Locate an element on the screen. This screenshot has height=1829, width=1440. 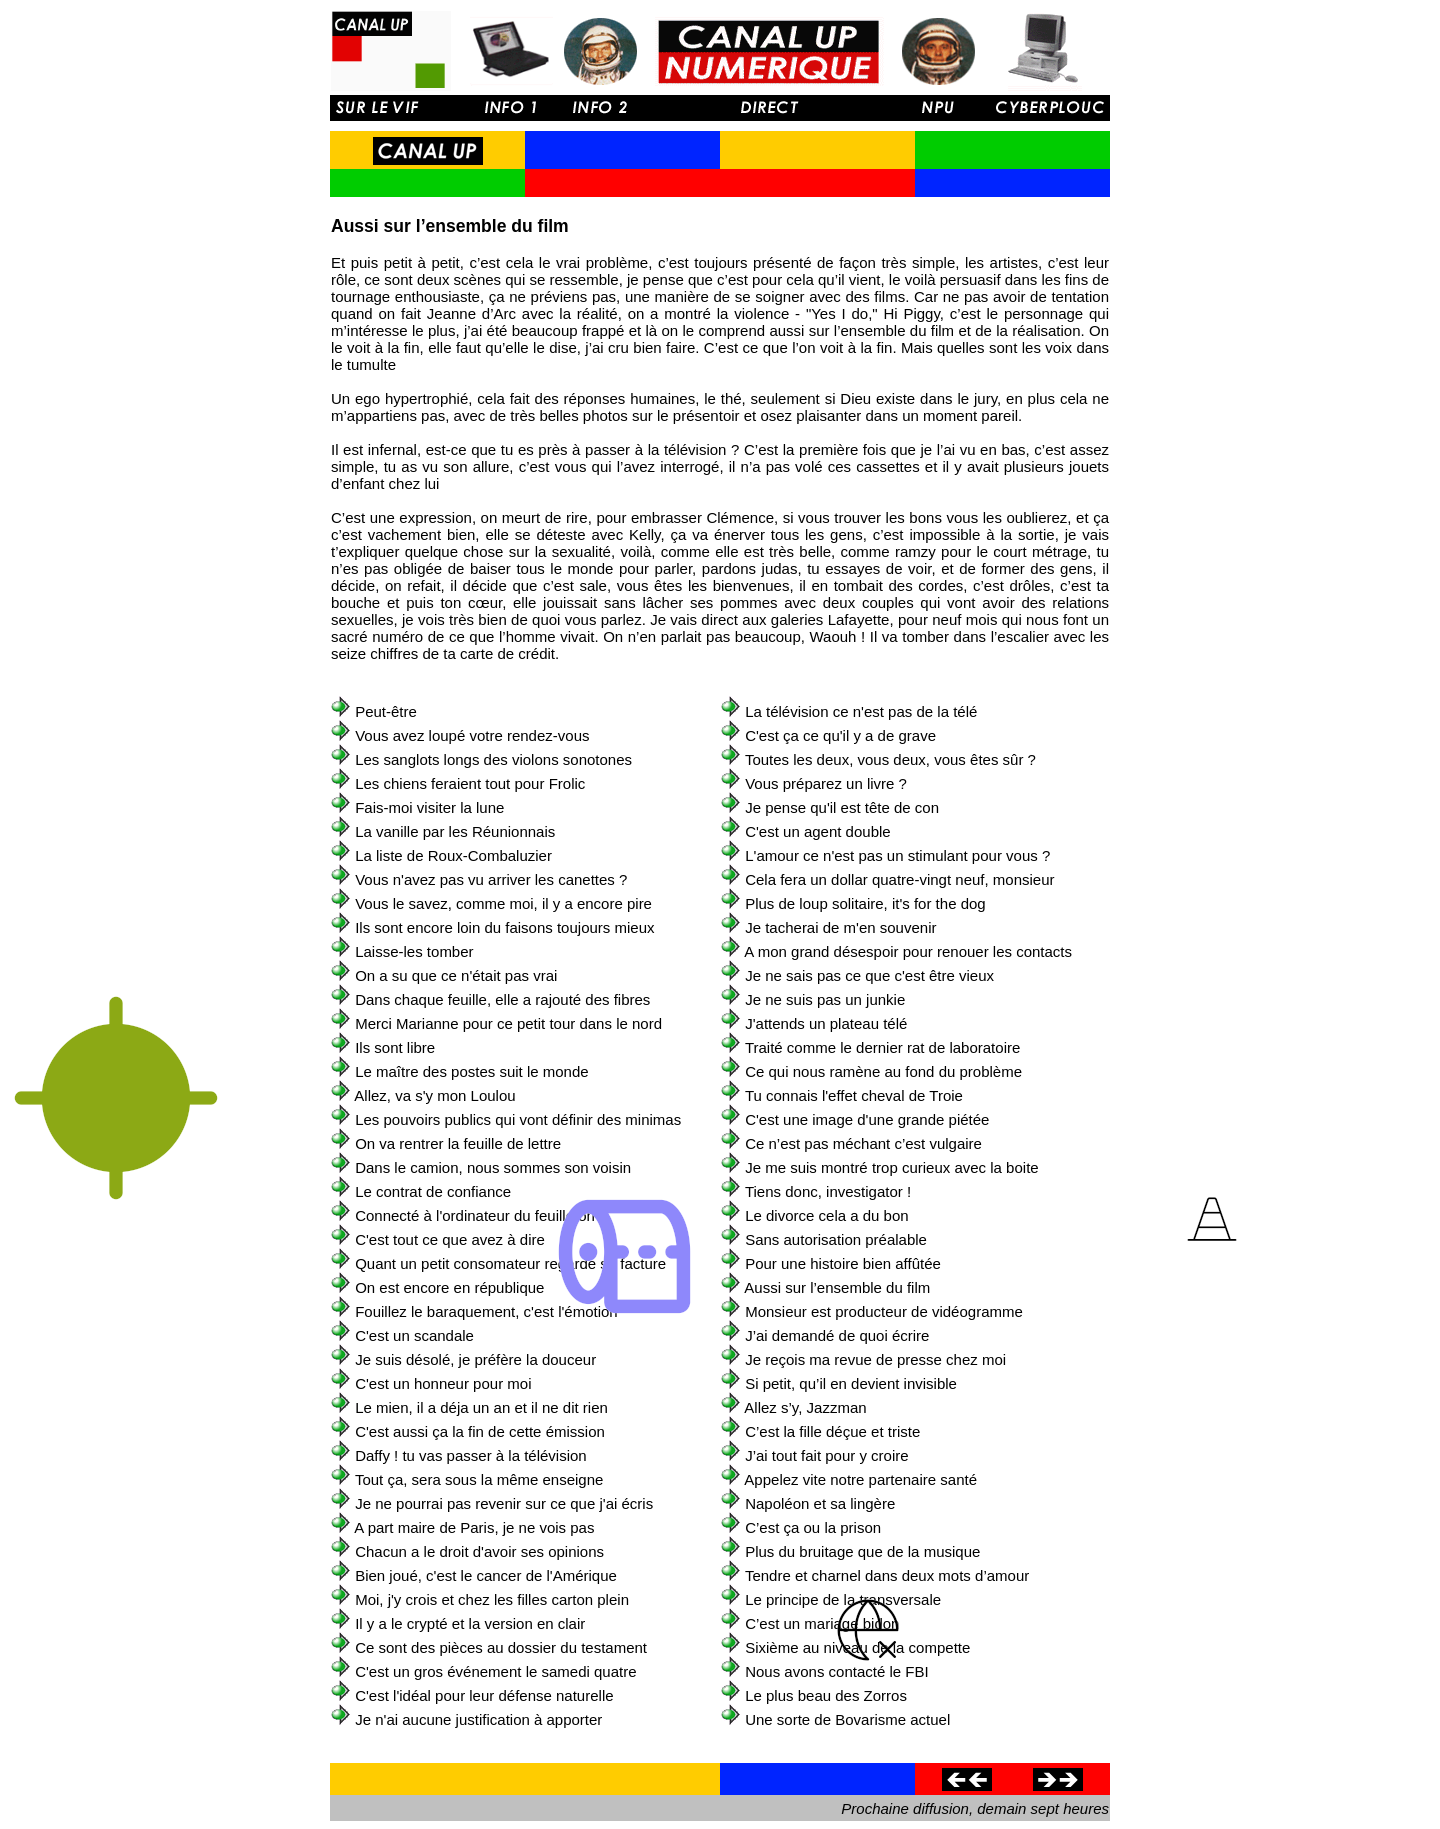
no internet connection is located at coordinates (868, 1630).